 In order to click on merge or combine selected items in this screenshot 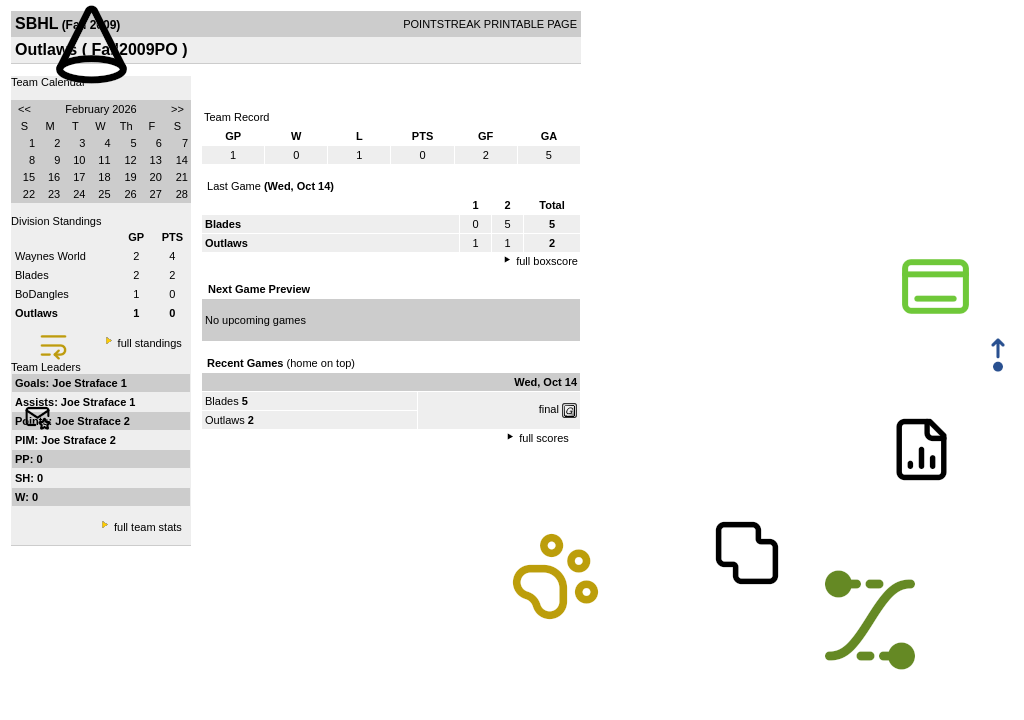, I will do `click(747, 553)`.